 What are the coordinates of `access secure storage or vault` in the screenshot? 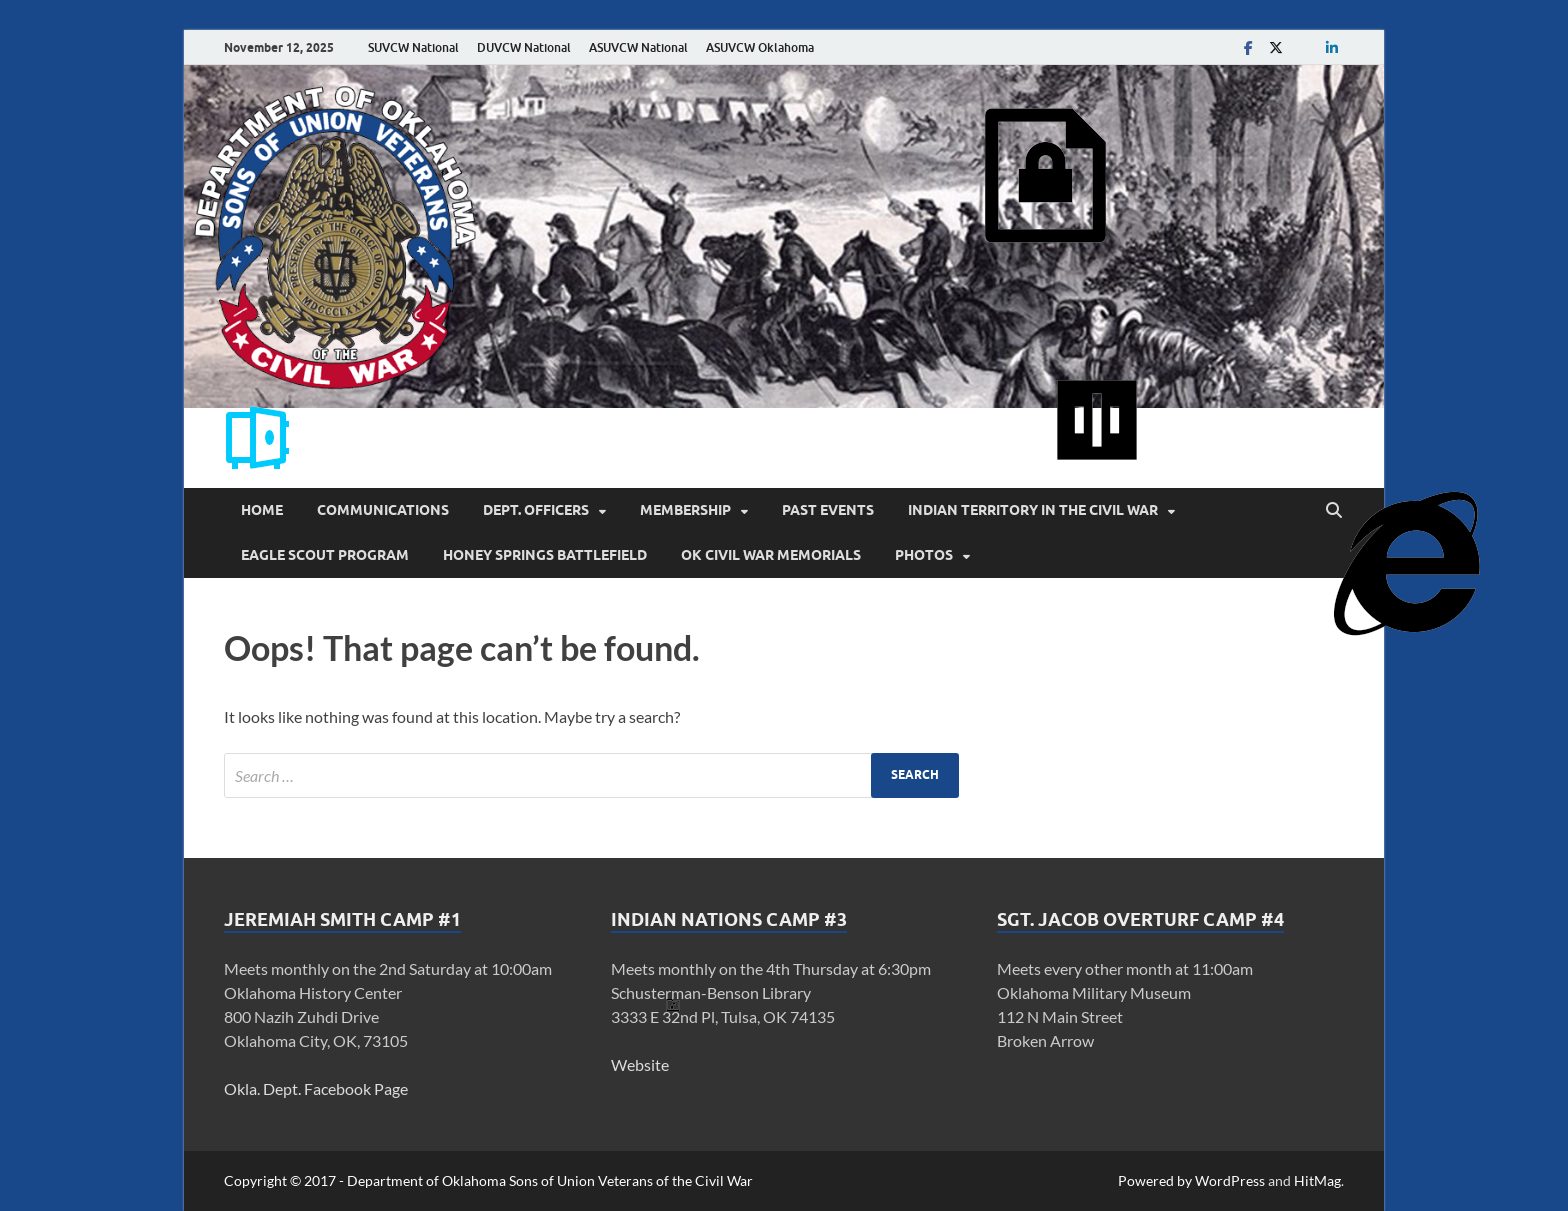 It's located at (256, 439).